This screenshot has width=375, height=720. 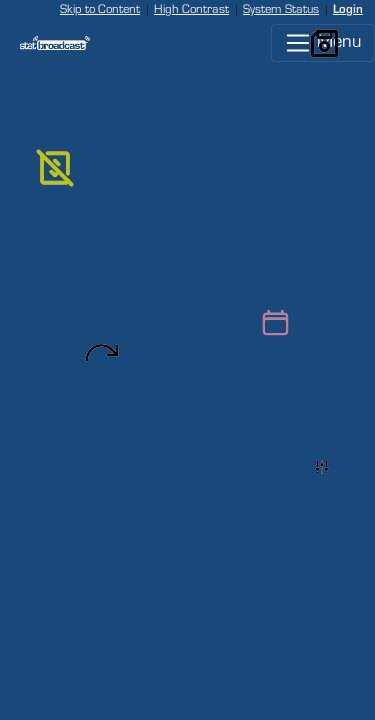 I want to click on view calendar or schedule, so click(x=275, y=322).